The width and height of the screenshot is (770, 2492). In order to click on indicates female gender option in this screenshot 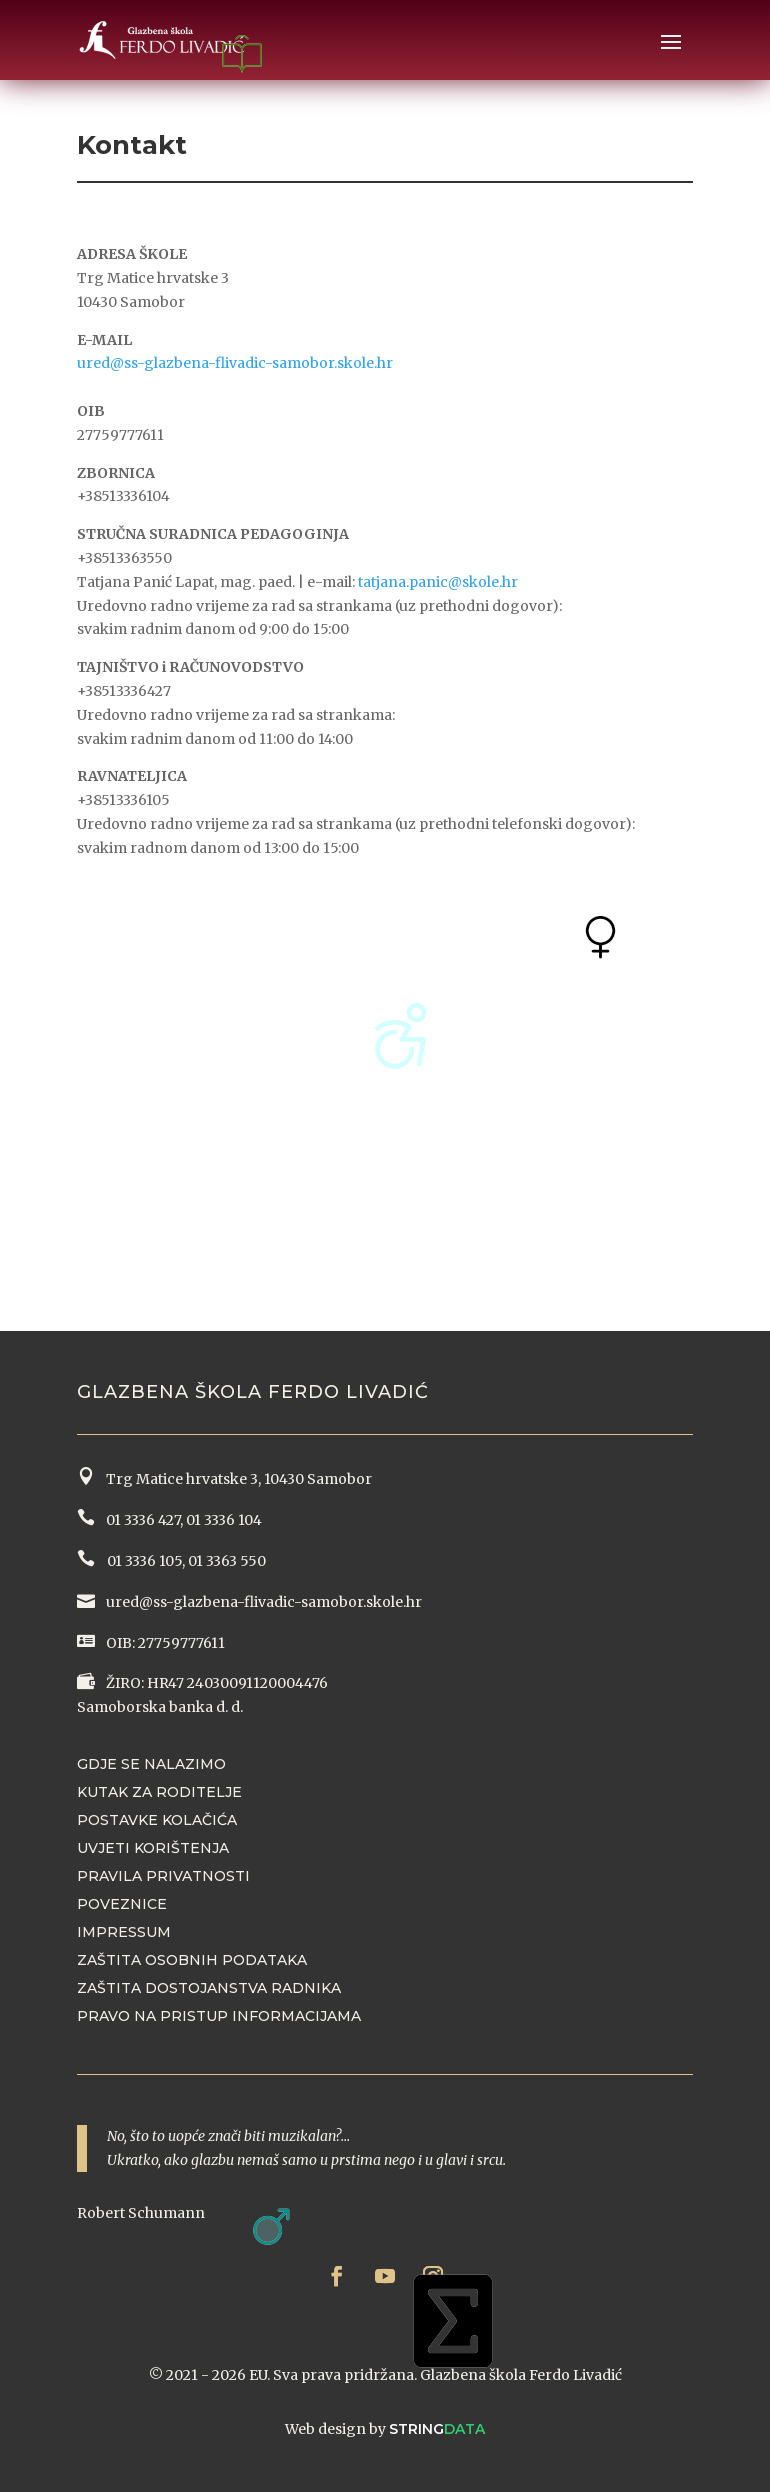, I will do `click(600, 936)`.